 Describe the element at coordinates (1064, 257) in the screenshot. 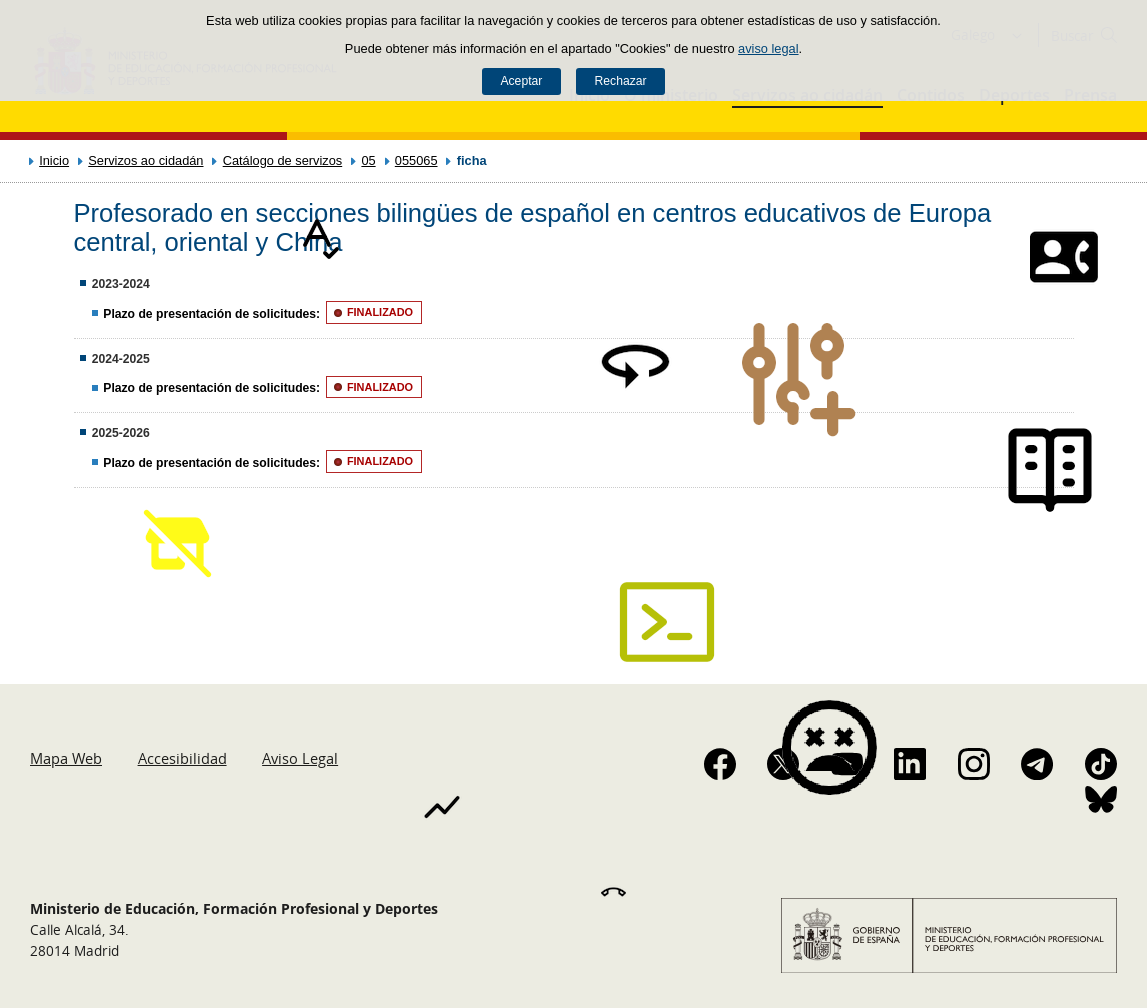

I see `view contact's phone number` at that location.